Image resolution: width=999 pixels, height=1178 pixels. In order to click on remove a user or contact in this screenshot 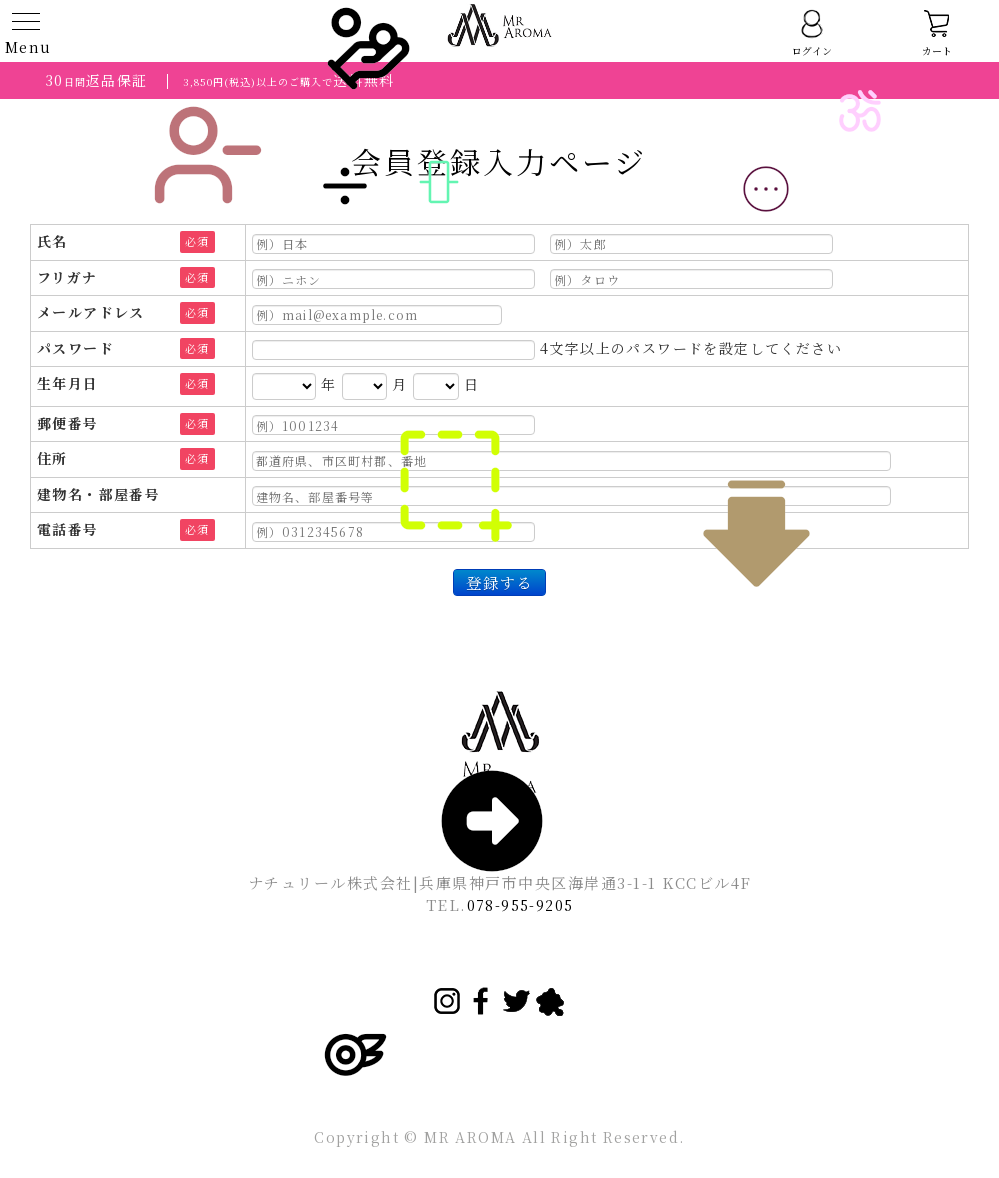, I will do `click(208, 155)`.